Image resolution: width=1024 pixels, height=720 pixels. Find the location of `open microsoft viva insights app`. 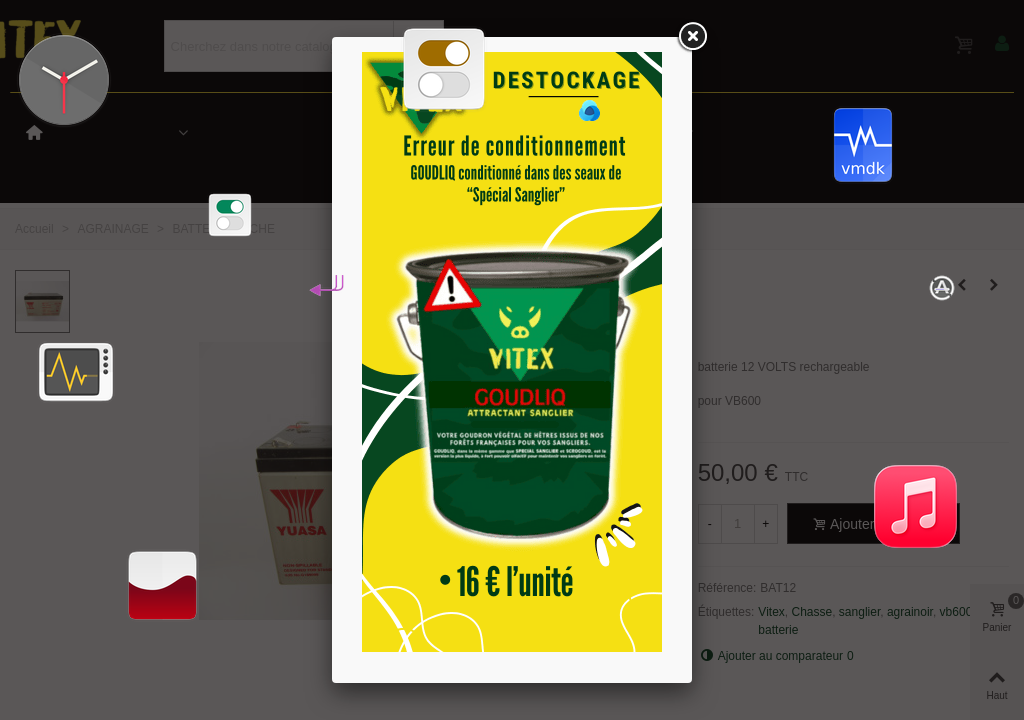

open microsoft viva insights app is located at coordinates (589, 110).